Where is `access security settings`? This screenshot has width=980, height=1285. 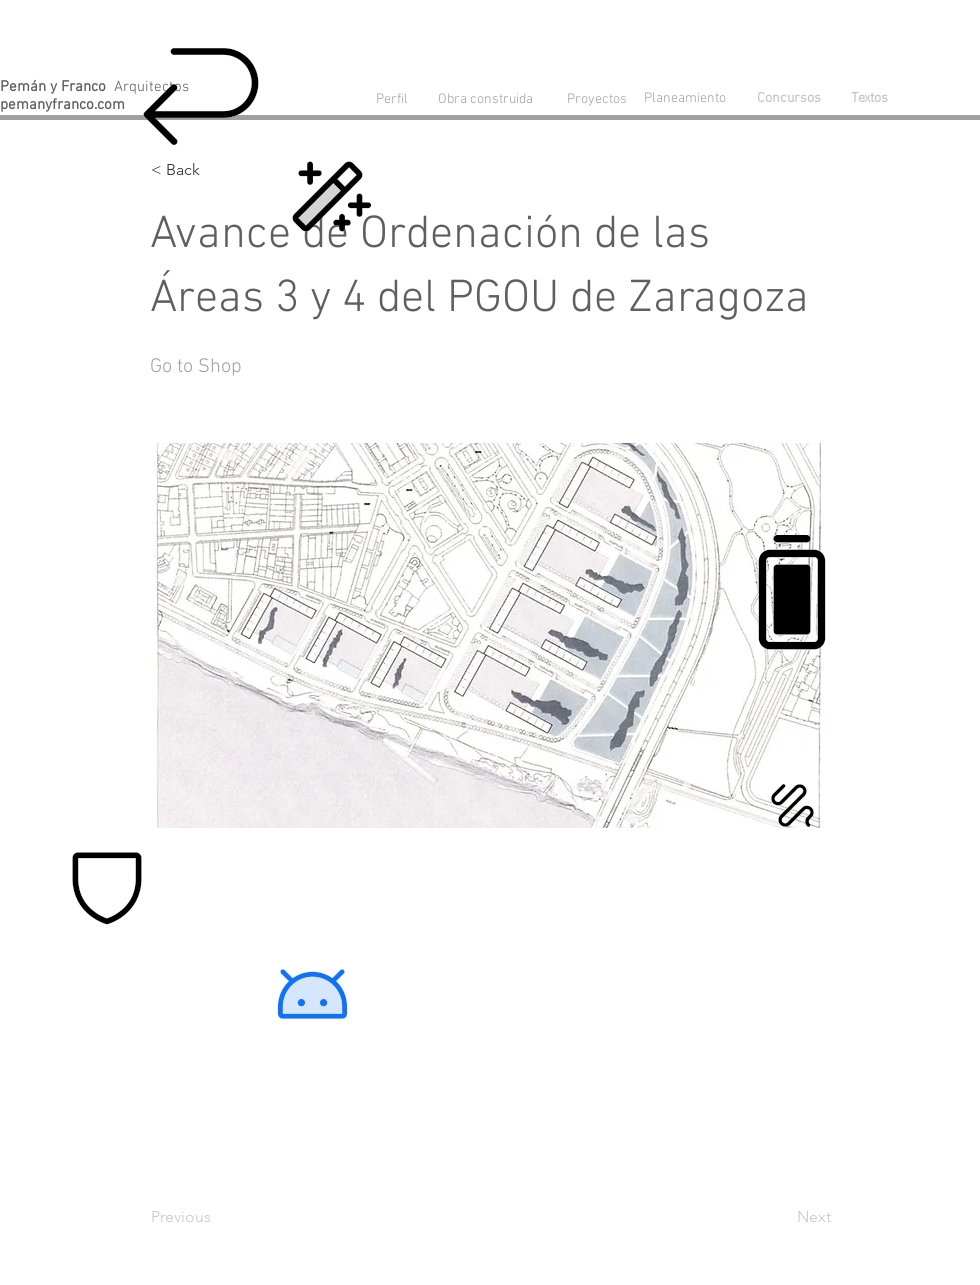
access security settings is located at coordinates (107, 884).